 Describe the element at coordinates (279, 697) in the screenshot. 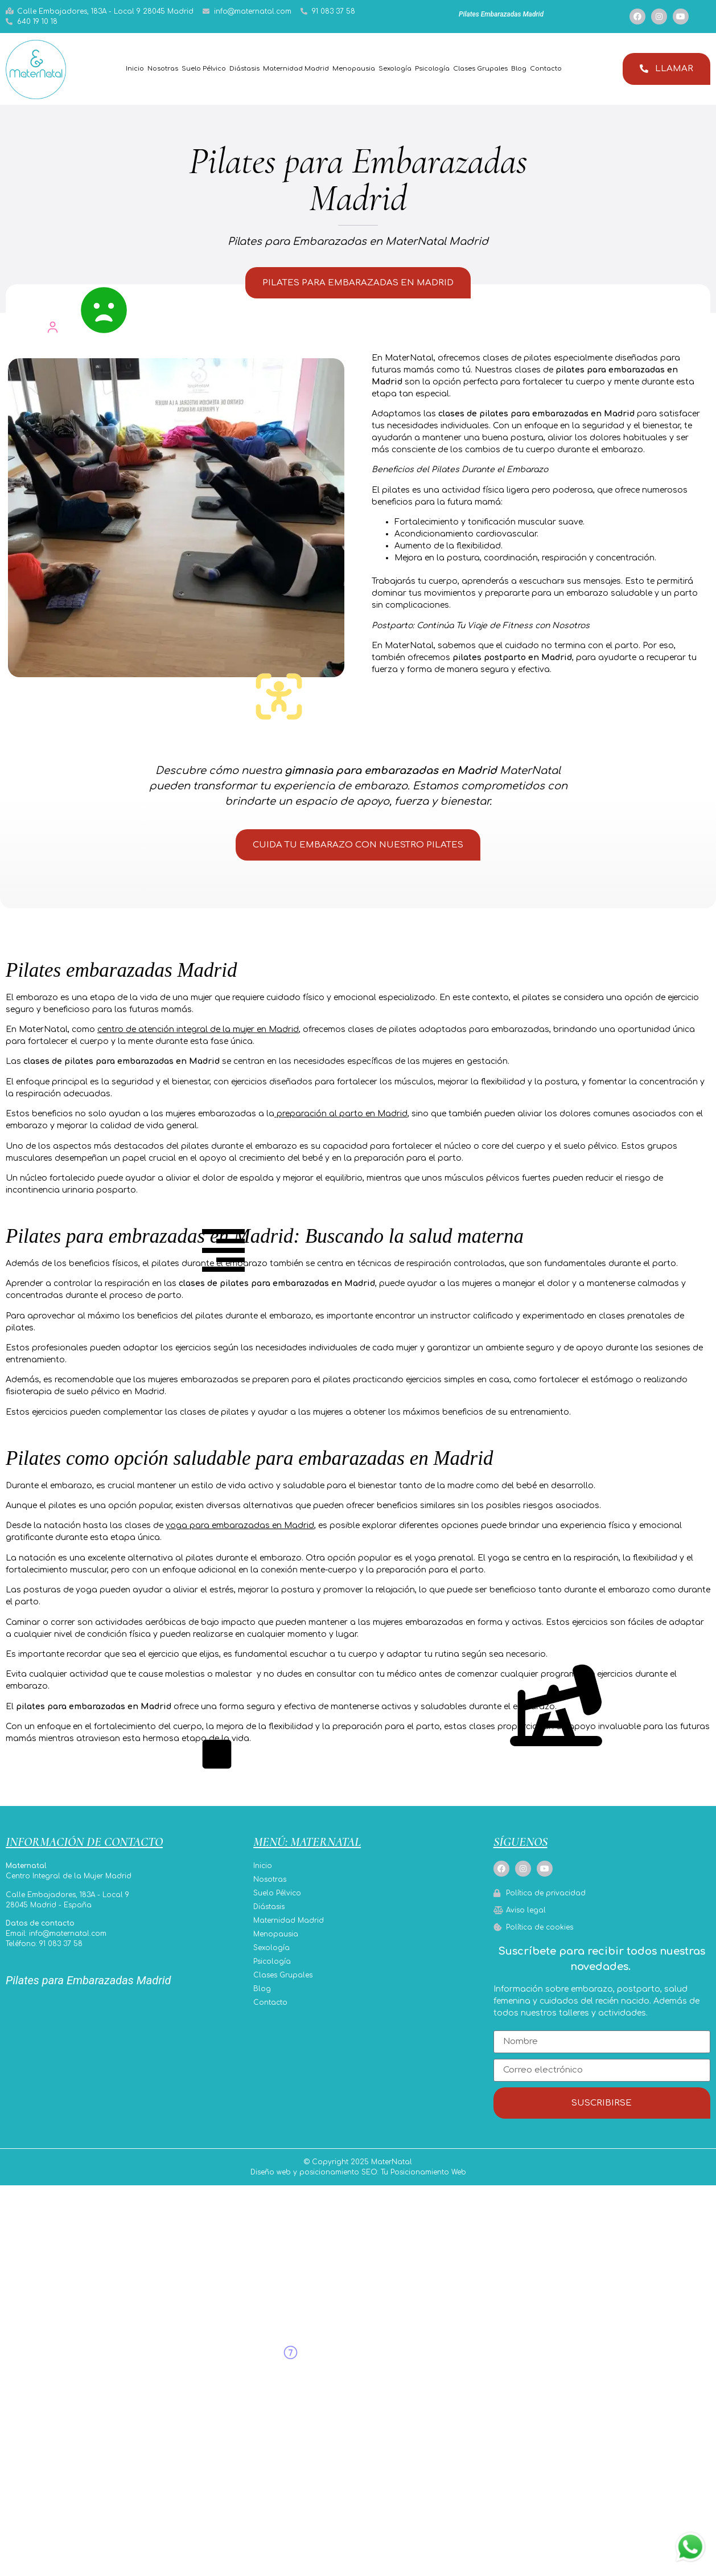

I see `scan or detect body position` at that location.